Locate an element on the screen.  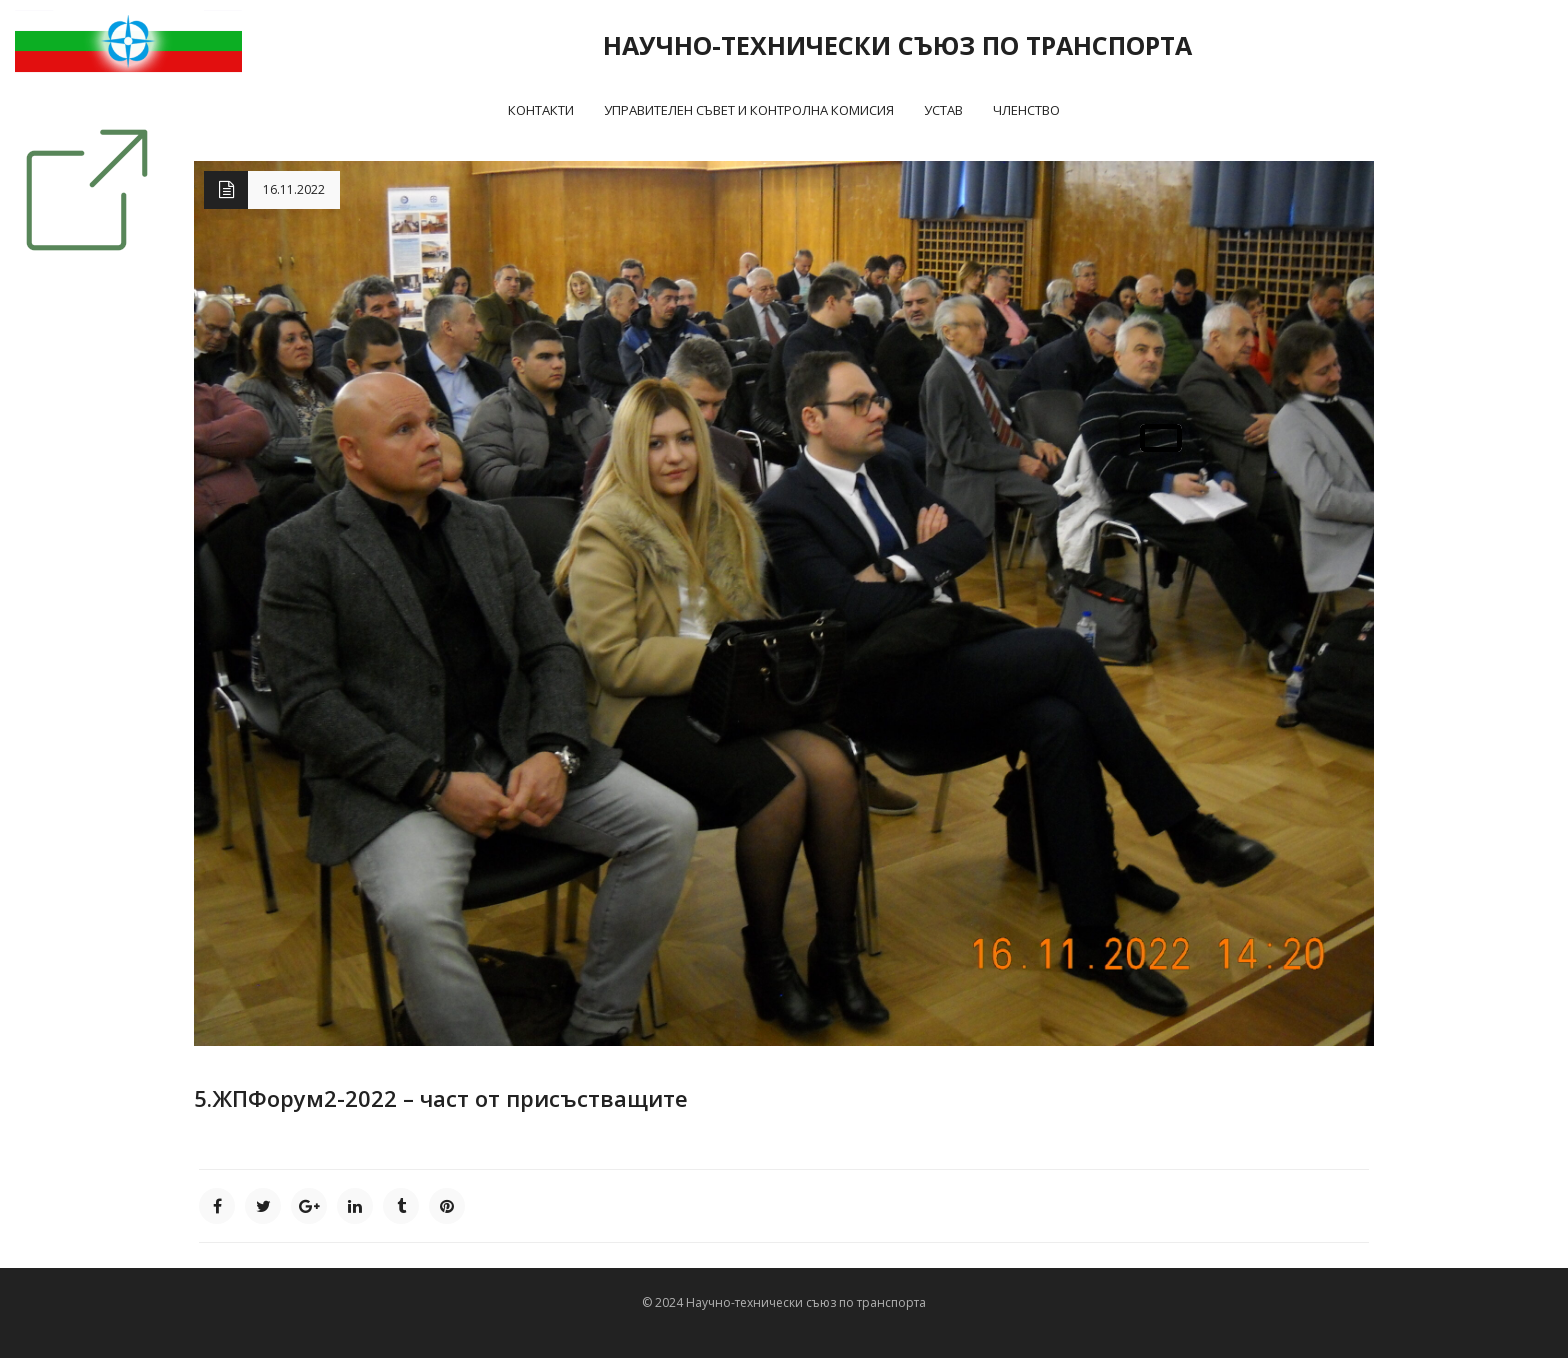
open link in new window or tab is located at coordinates (87, 190).